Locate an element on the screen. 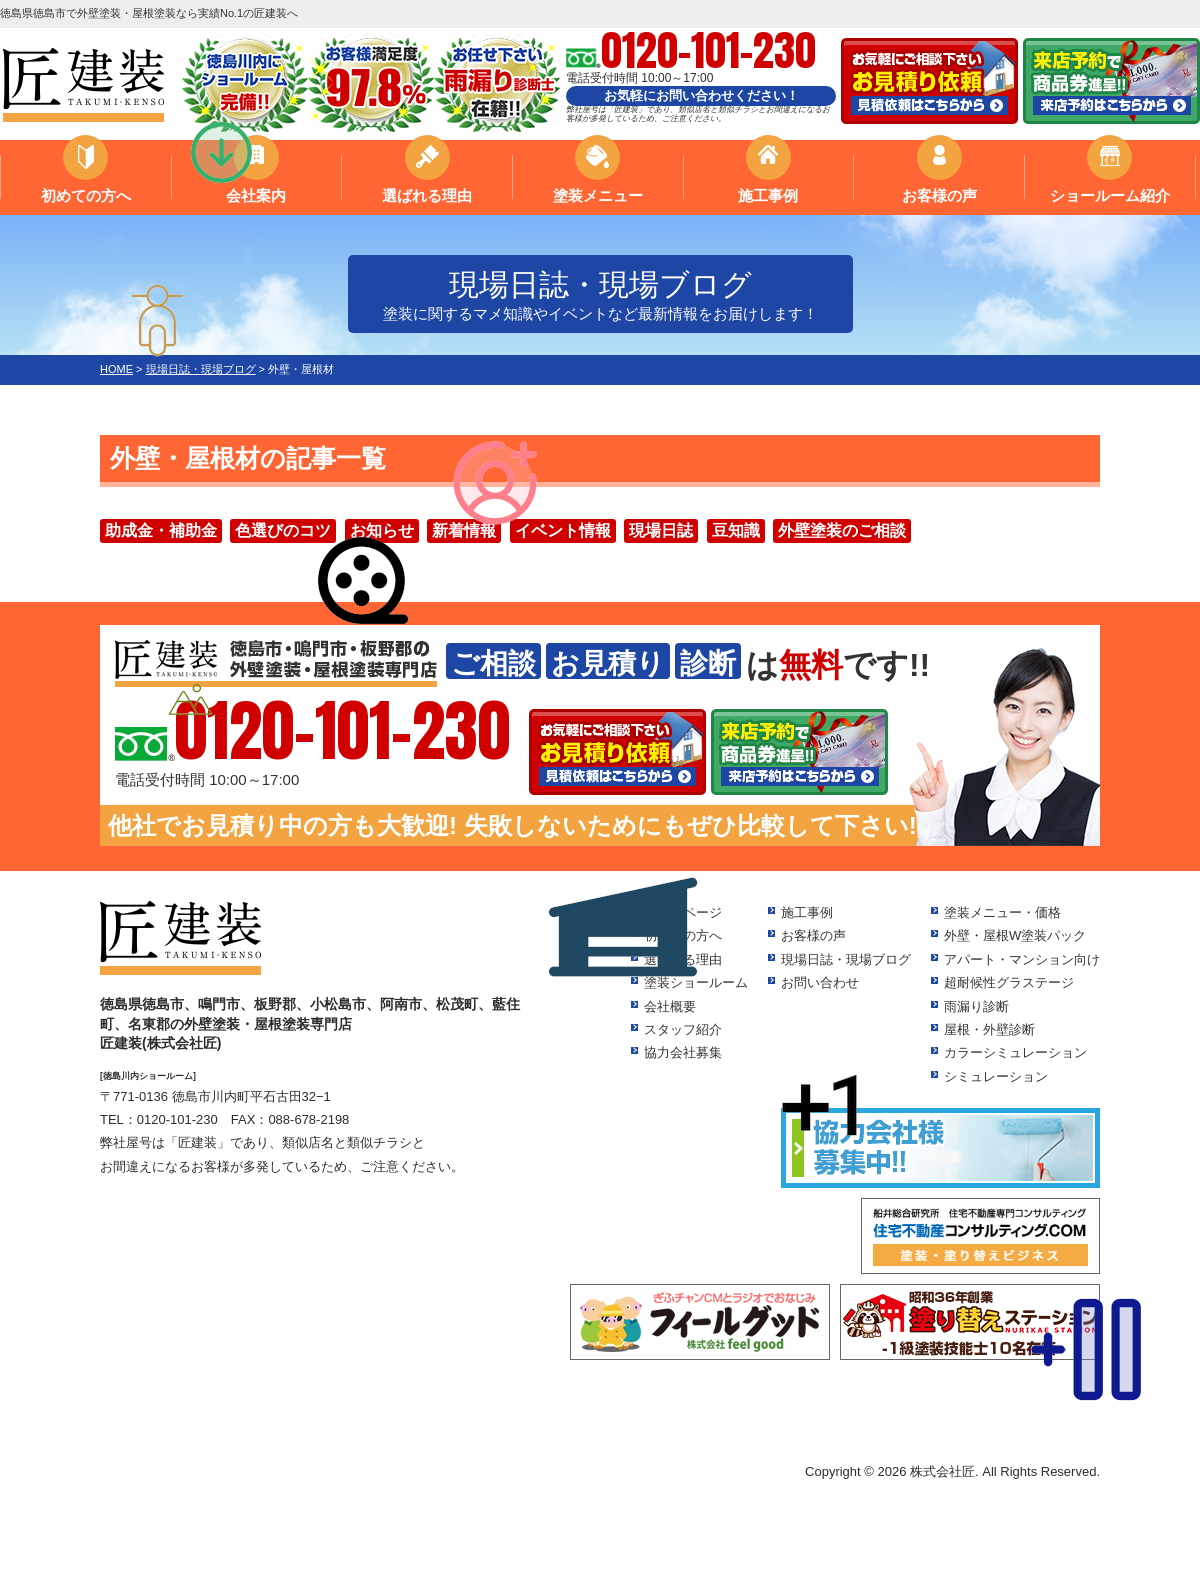 This screenshot has height=1594, width=1200. add a new user or contact is located at coordinates (495, 483).